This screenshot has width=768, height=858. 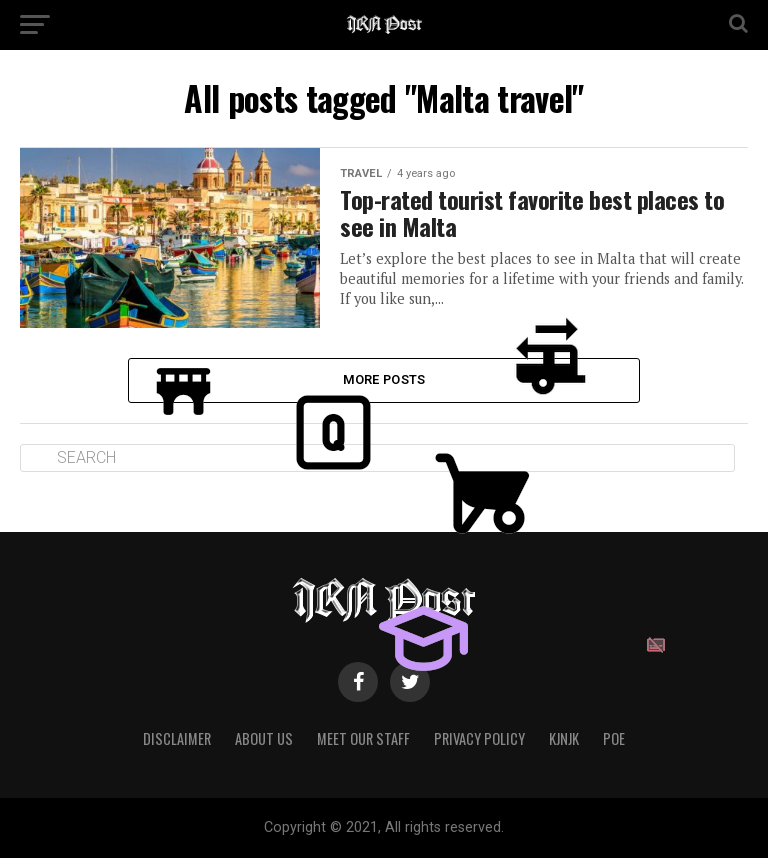 What do you see at coordinates (183, 391) in the screenshot?
I see `view bridge or overpass locations` at bounding box center [183, 391].